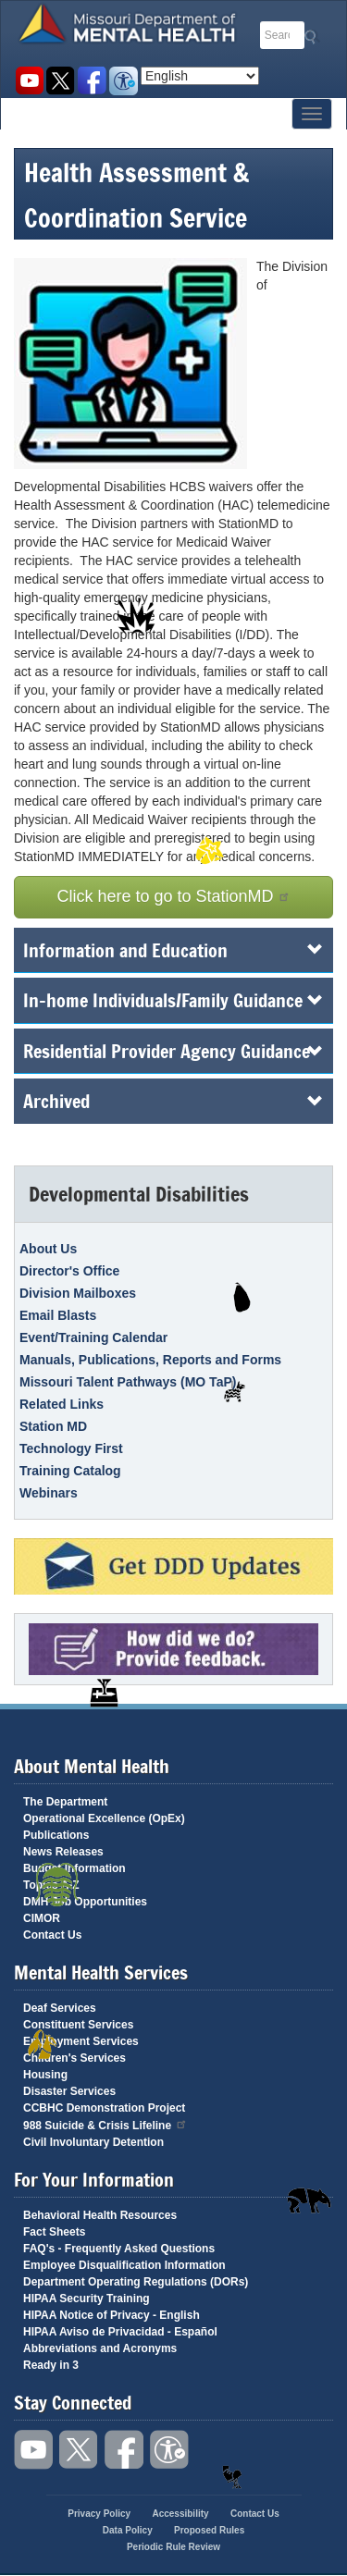  Describe the element at coordinates (309, 2200) in the screenshot. I see `tapir animal icon for wildlife or nature-themed game` at that location.